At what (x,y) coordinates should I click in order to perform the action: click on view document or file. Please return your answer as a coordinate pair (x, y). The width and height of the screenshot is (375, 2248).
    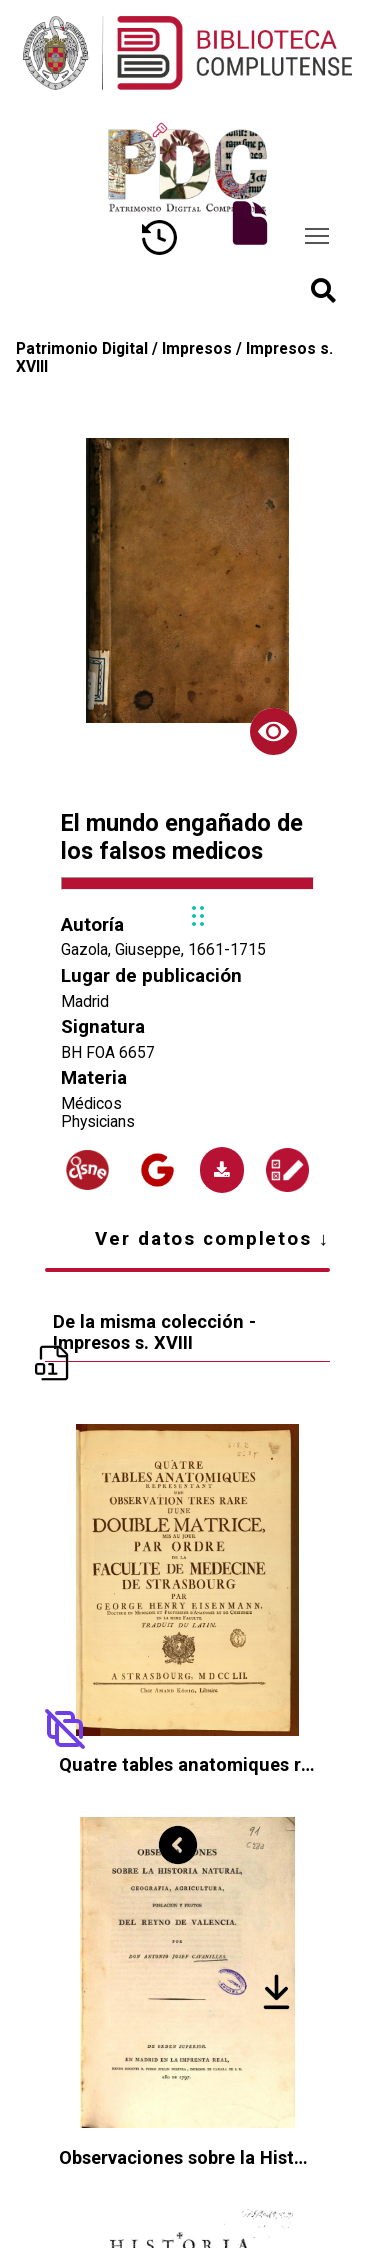
    Looking at the image, I should click on (250, 223).